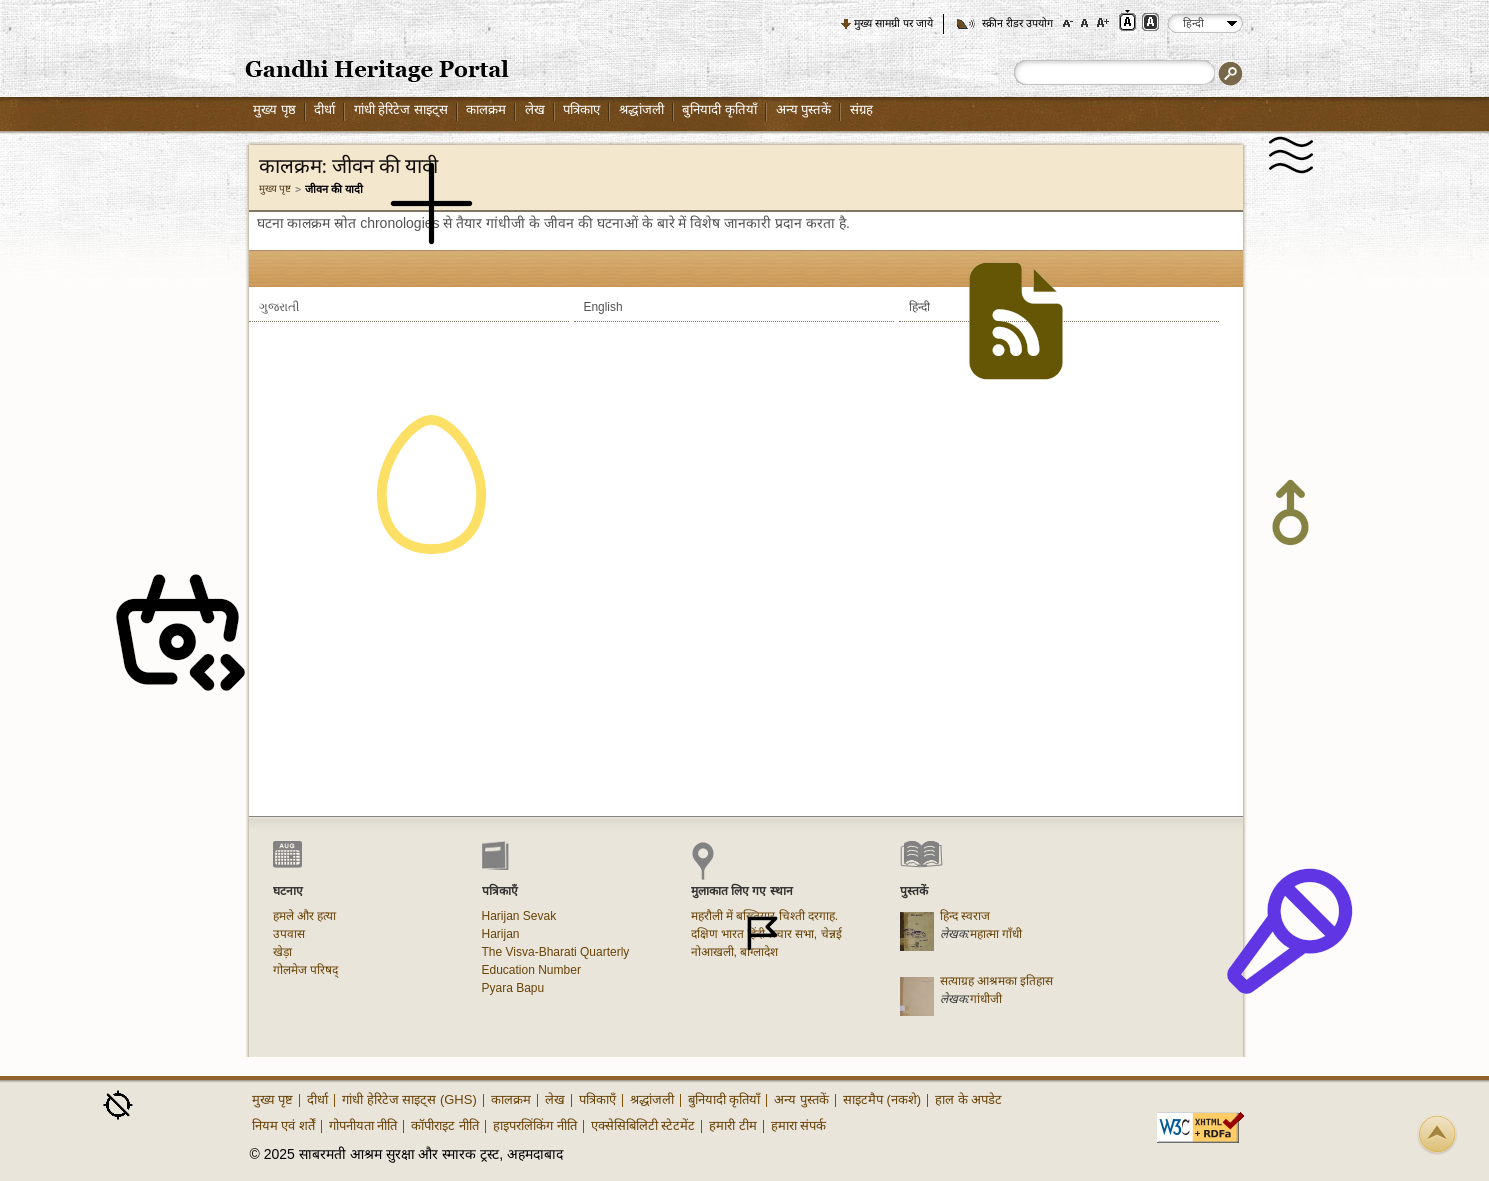 The width and height of the screenshot is (1489, 1181). Describe the element at coordinates (1291, 155) in the screenshot. I see `indicates water or aquatic features` at that location.